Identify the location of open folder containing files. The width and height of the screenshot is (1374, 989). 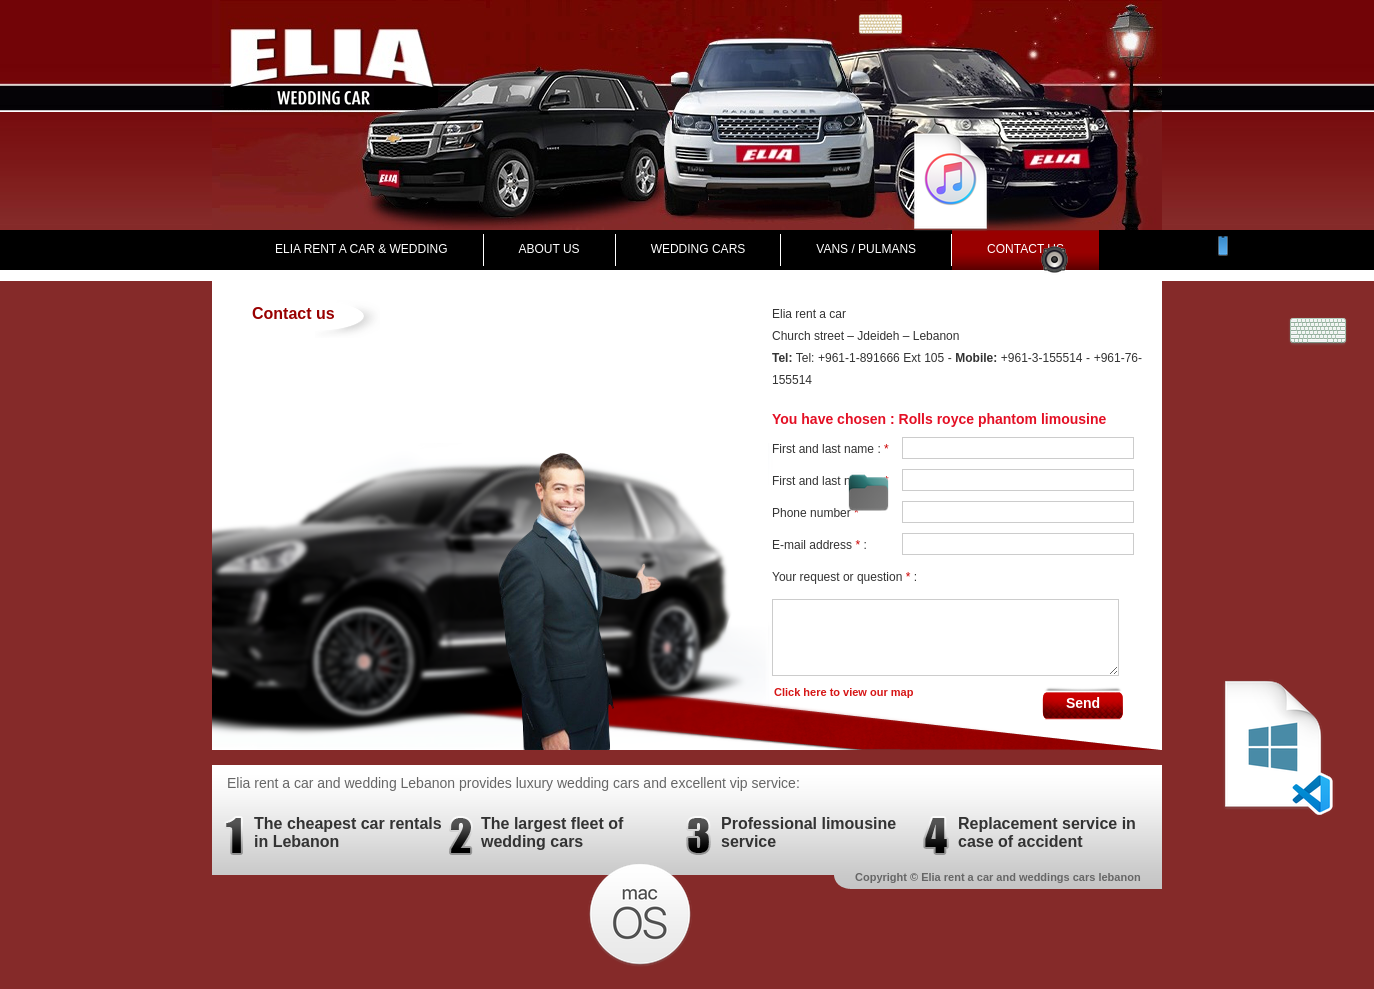
(868, 492).